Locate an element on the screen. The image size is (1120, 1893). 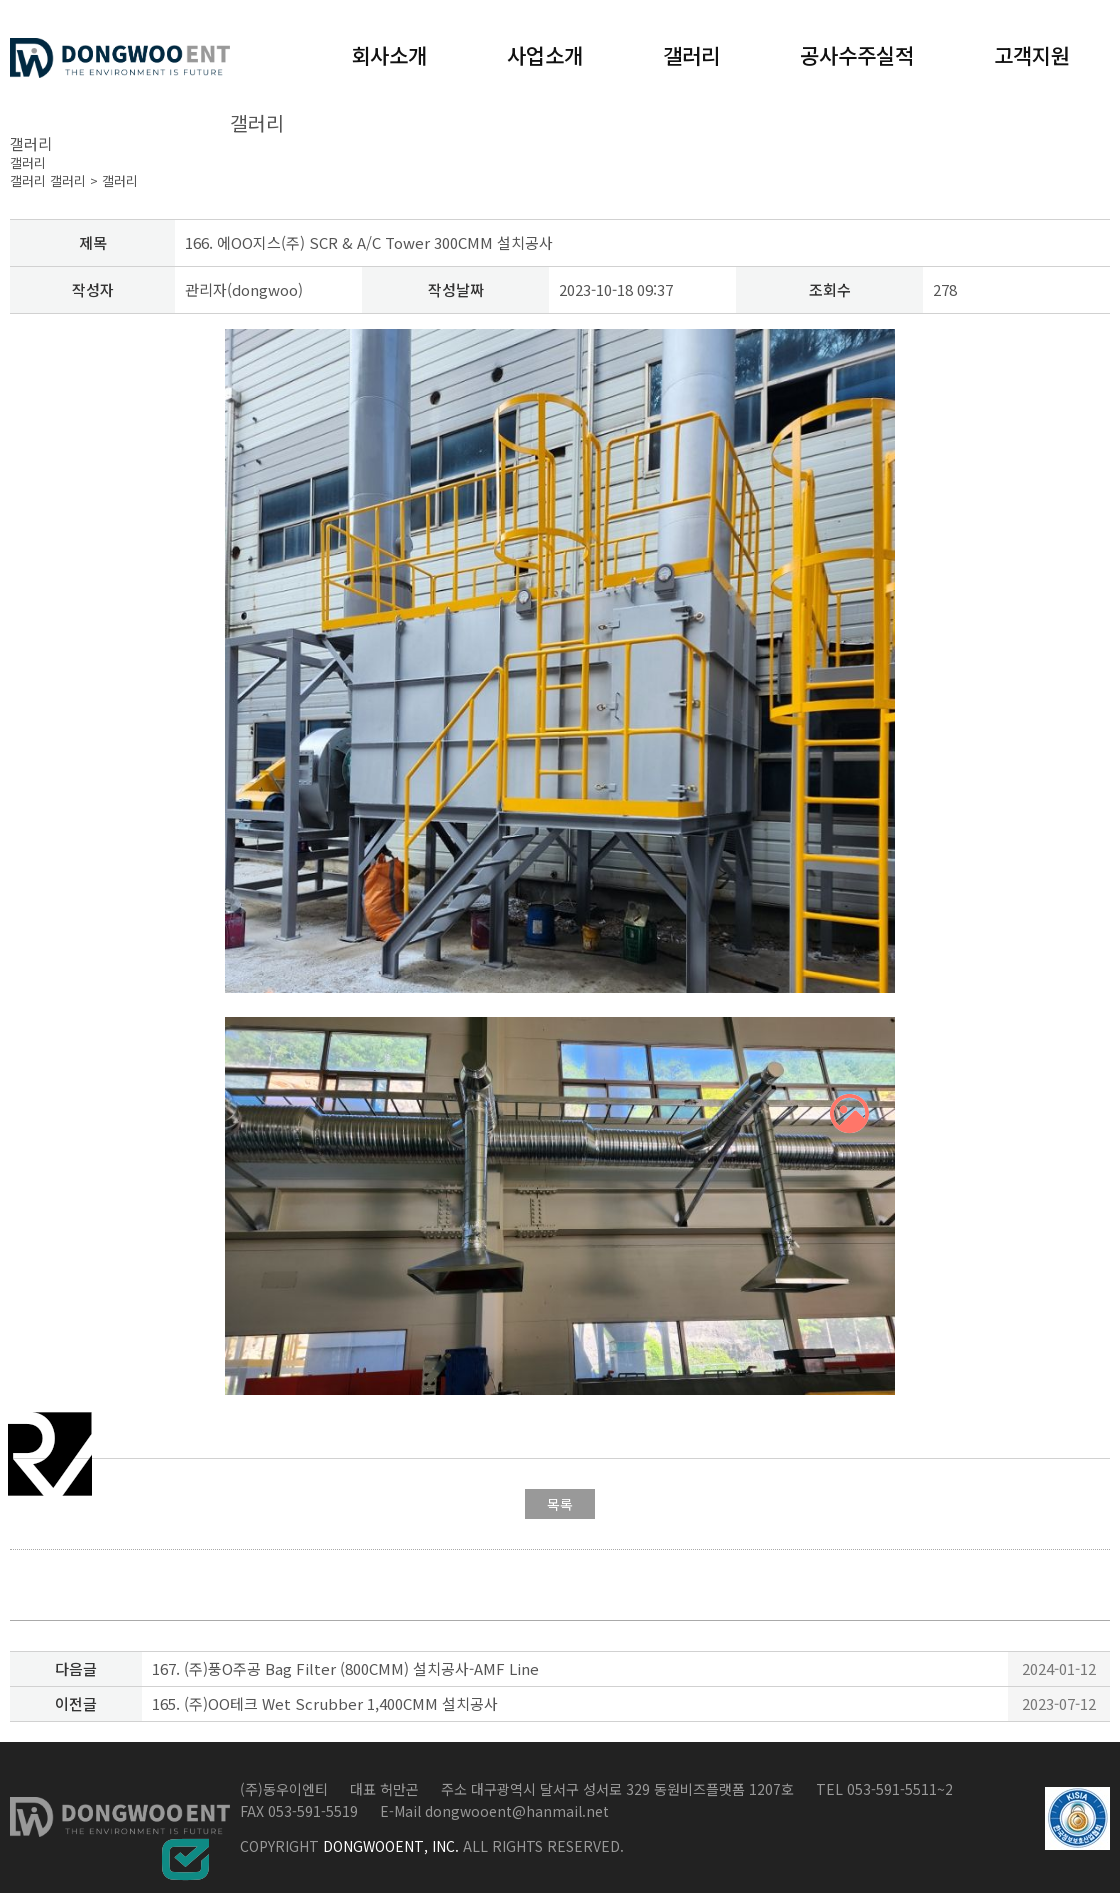
helpdesk logo - customer support platform is located at coordinates (185, 1859).